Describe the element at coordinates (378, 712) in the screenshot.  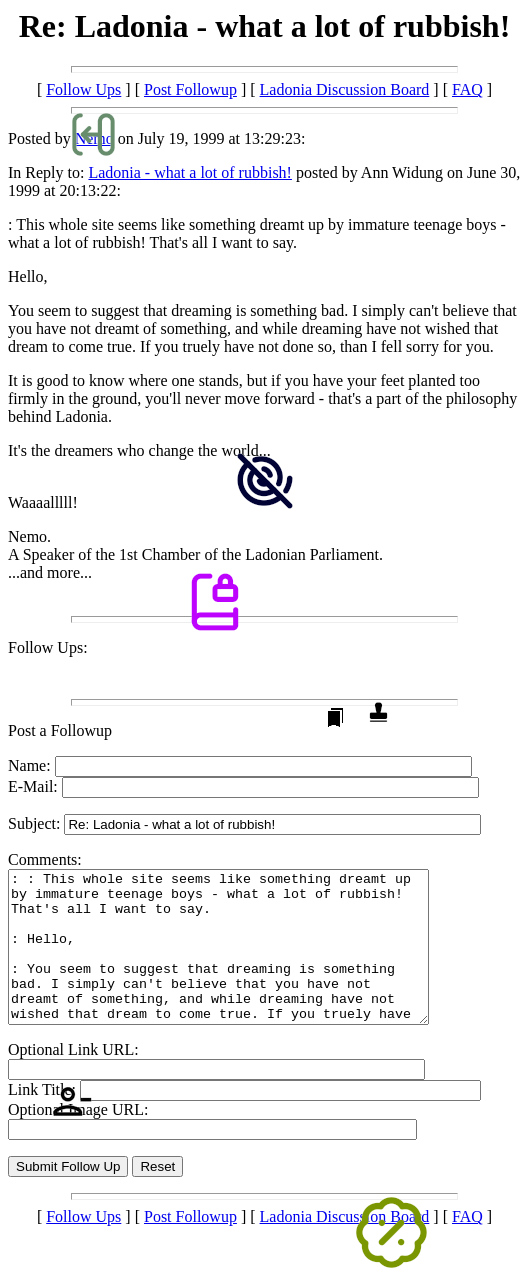
I see `apply a stamp or seal to a document` at that location.